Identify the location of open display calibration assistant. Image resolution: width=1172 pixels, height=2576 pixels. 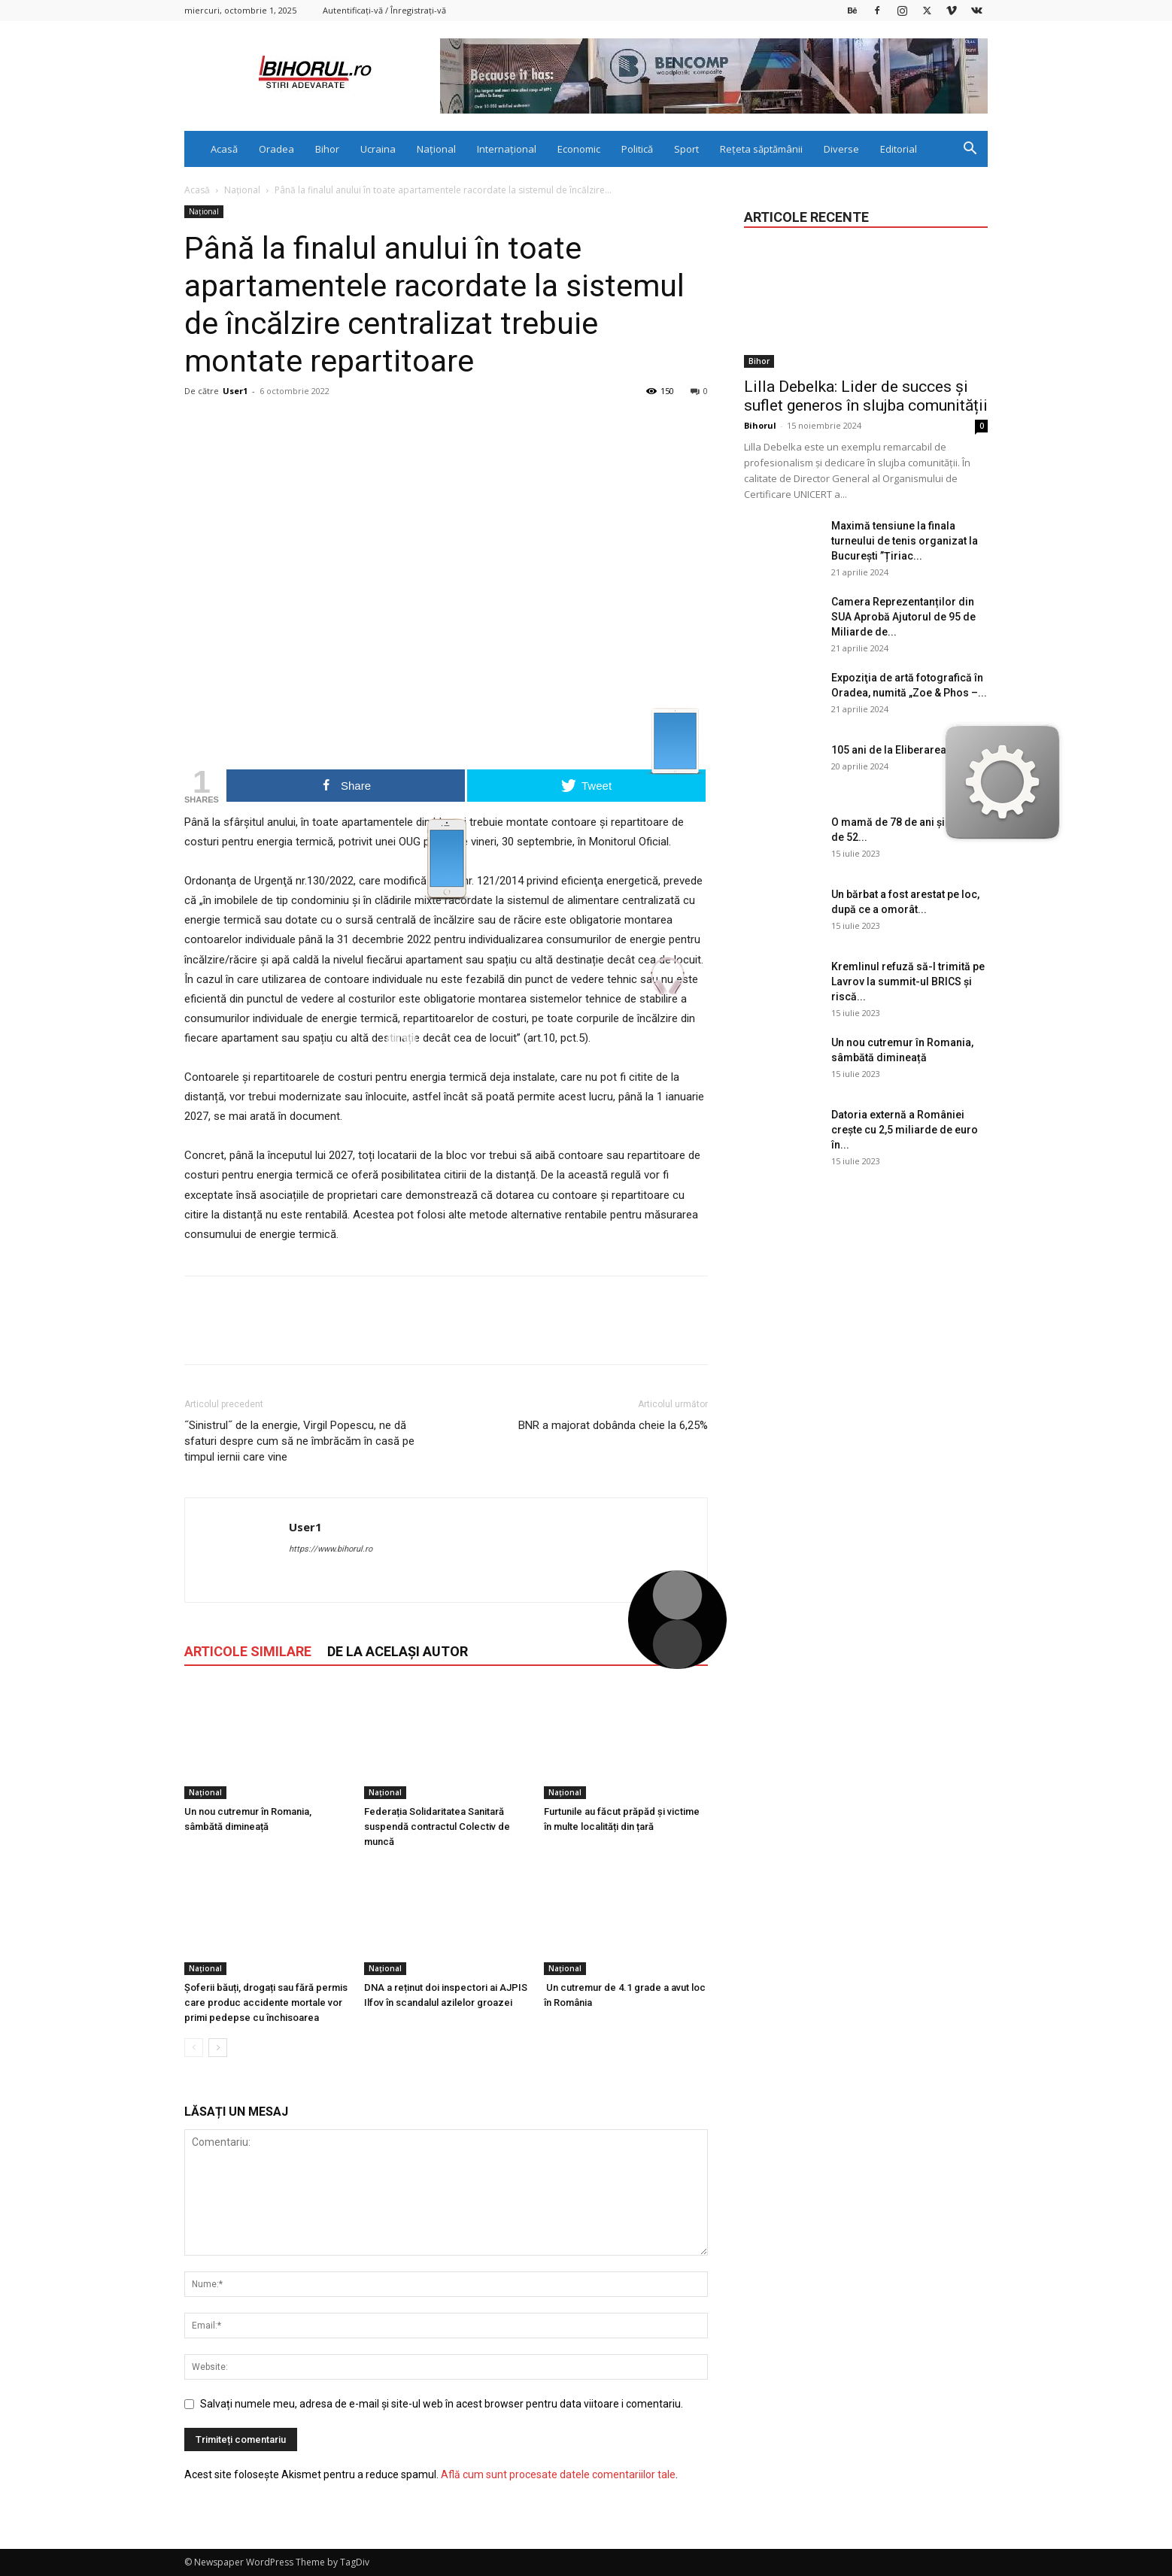
(677, 1619).